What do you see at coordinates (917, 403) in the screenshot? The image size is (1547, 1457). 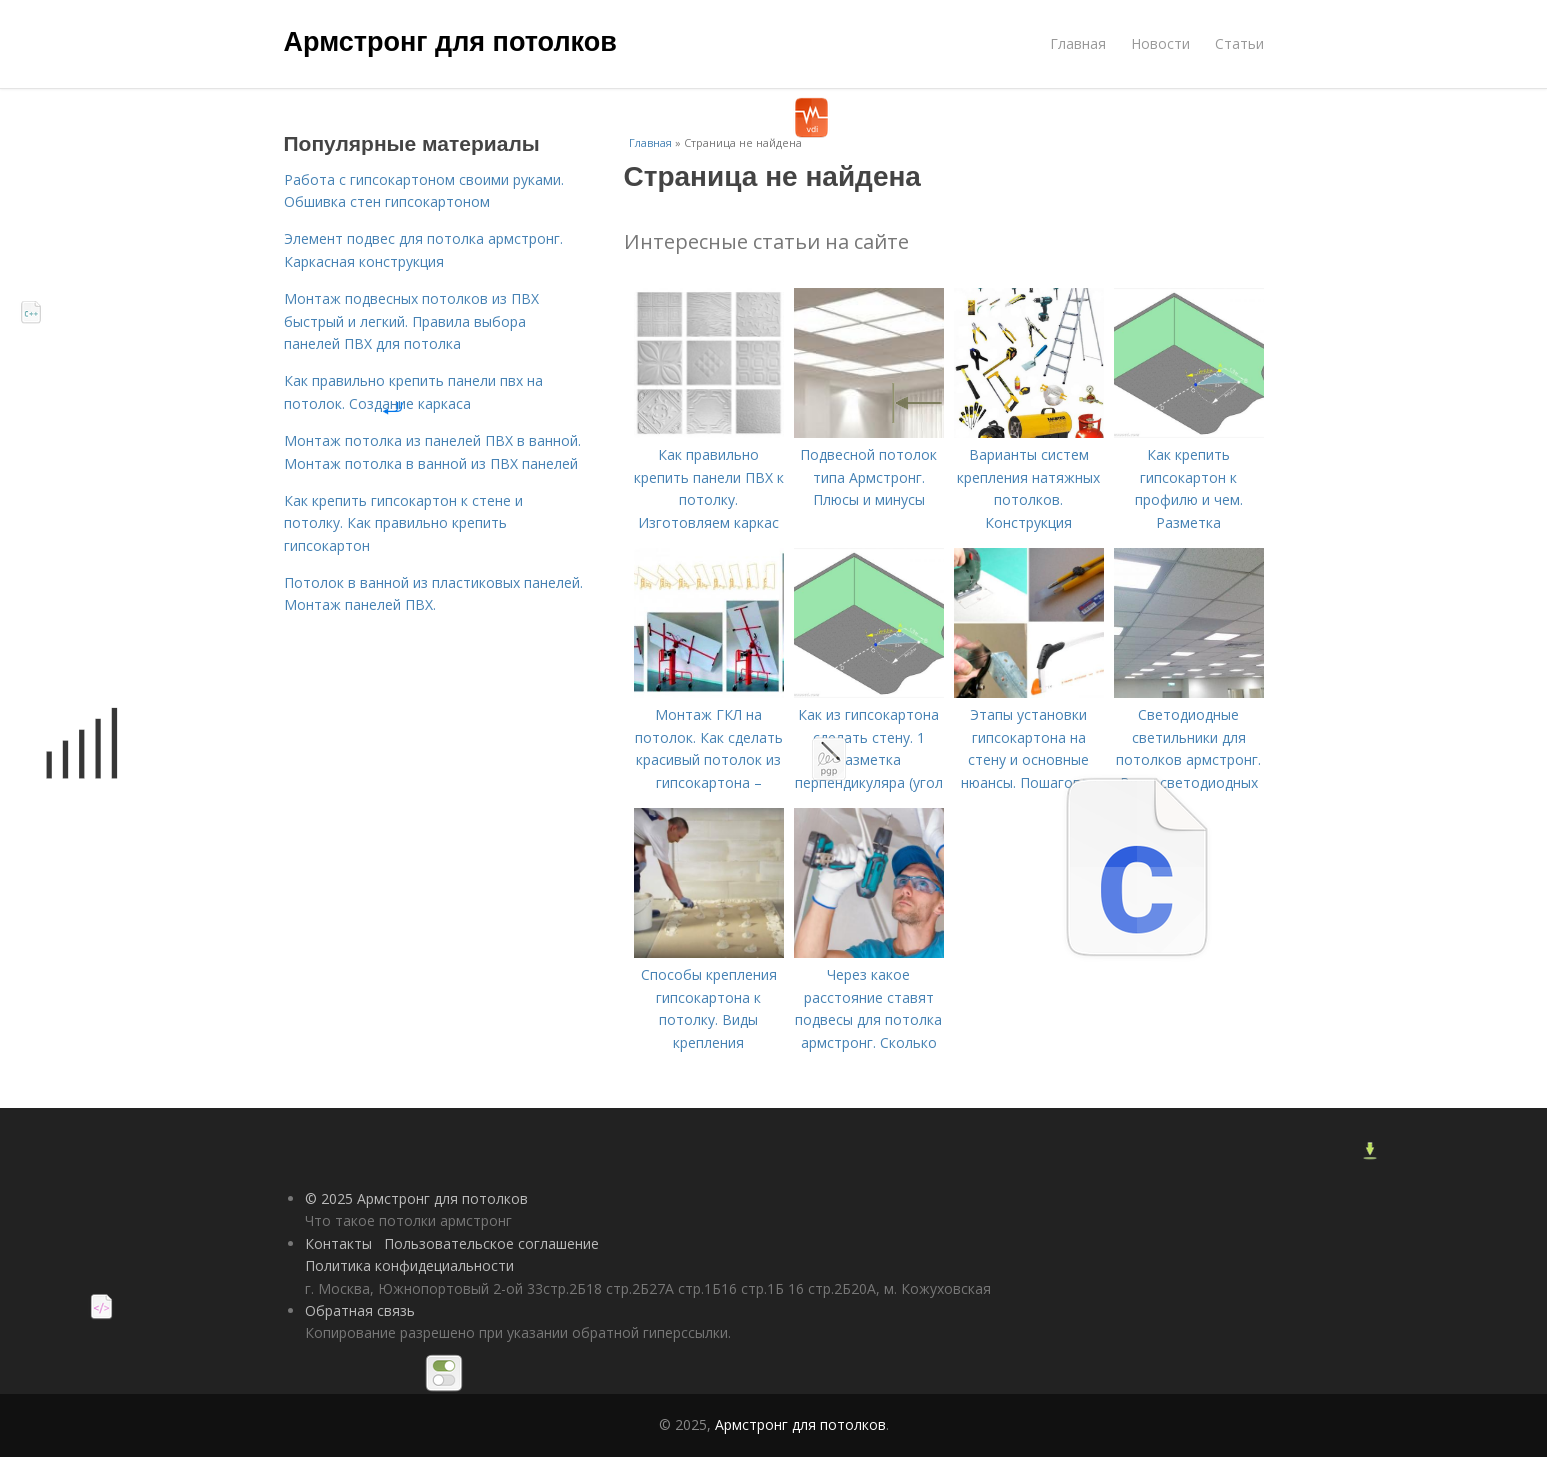 I see `go to the first item in a list or sequence` at bounding box center [917, 403].